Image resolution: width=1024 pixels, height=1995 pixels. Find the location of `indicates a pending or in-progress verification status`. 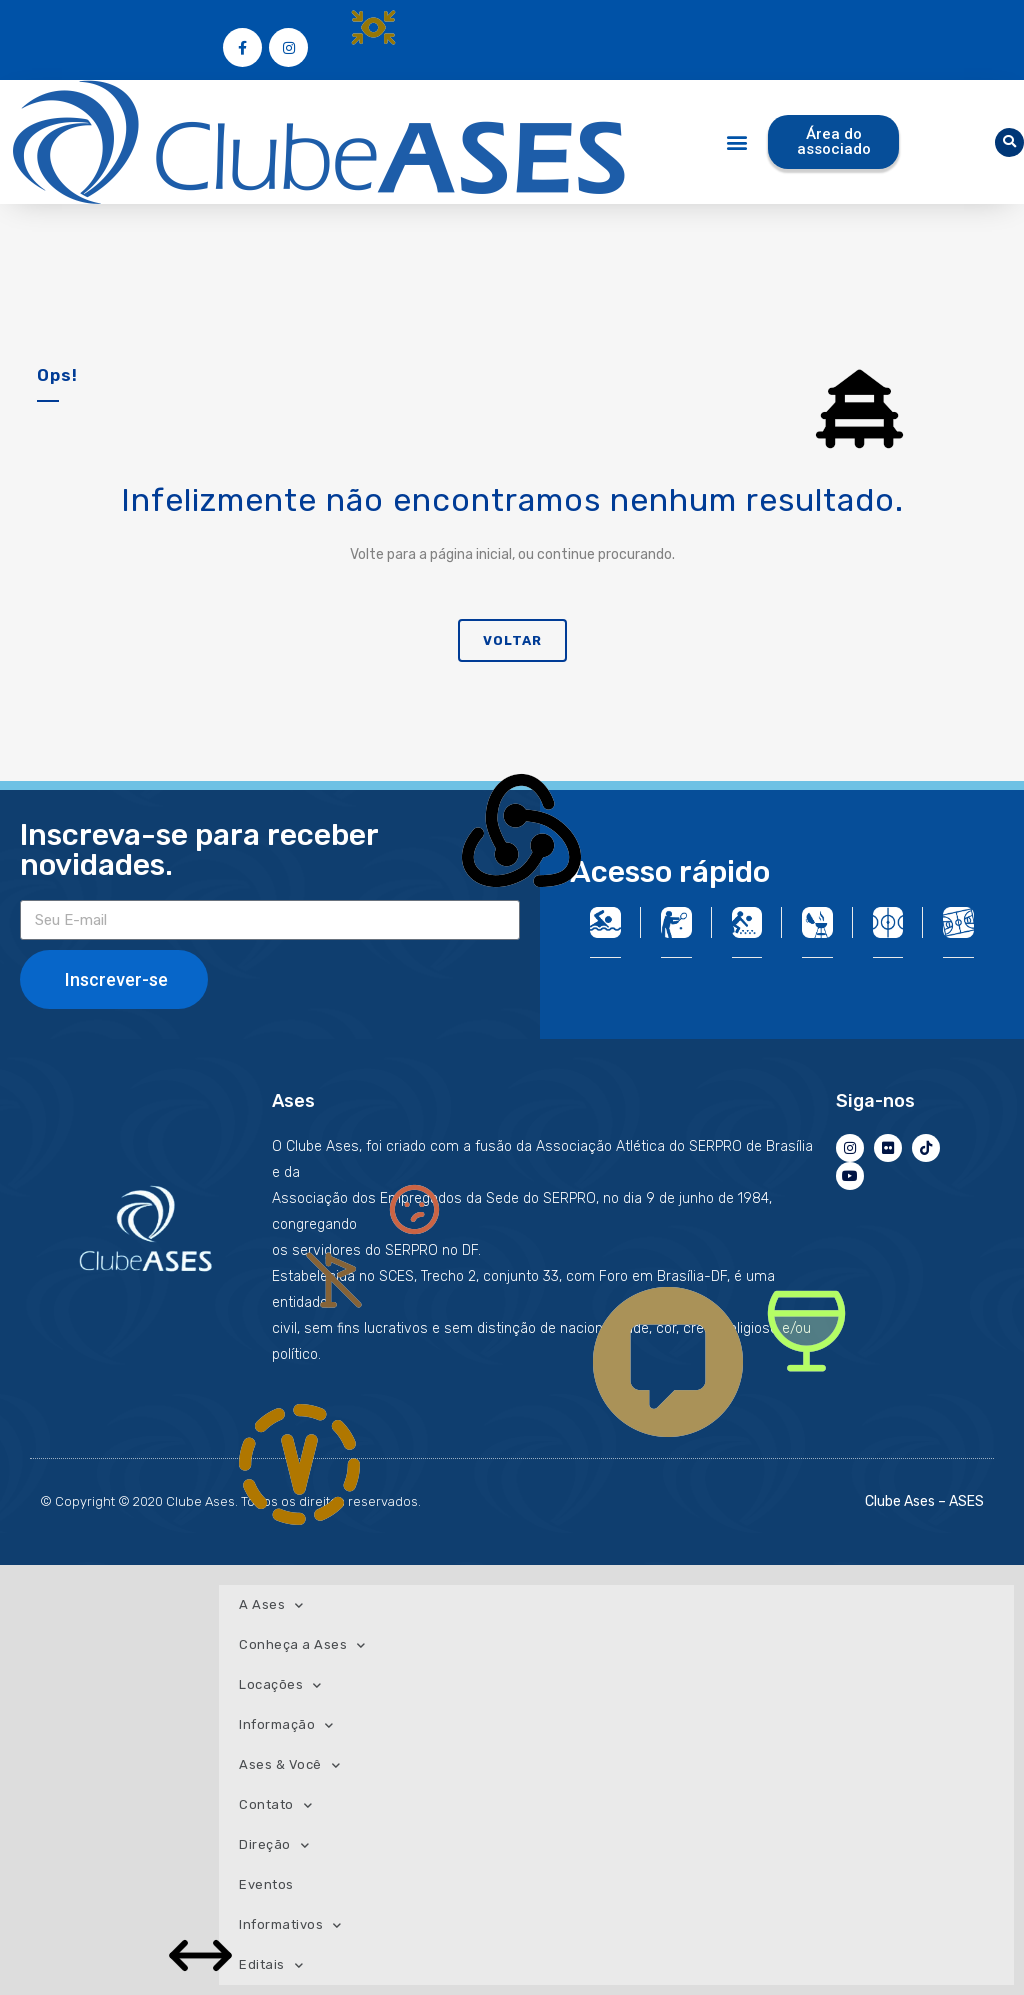

indicates a pending or in-progress verification status is located at coordinates (299, 1464).